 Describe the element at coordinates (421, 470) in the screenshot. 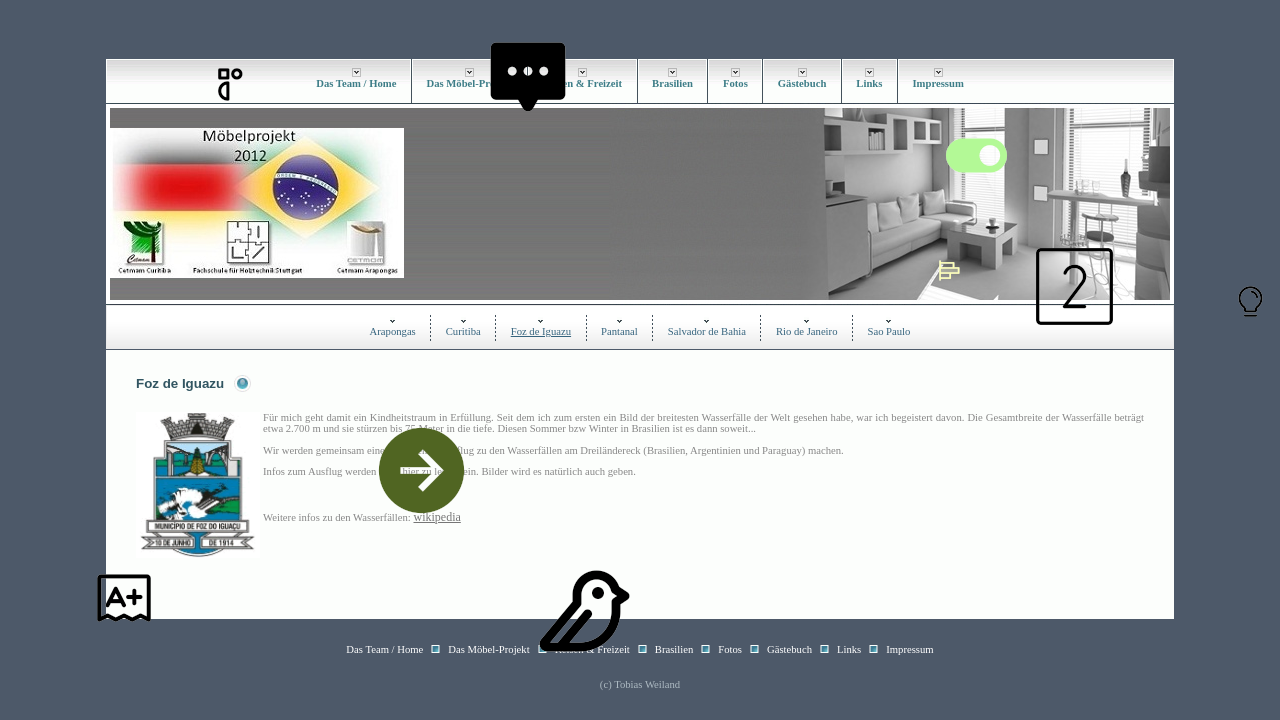

I see `proceed to the next step` at that location.